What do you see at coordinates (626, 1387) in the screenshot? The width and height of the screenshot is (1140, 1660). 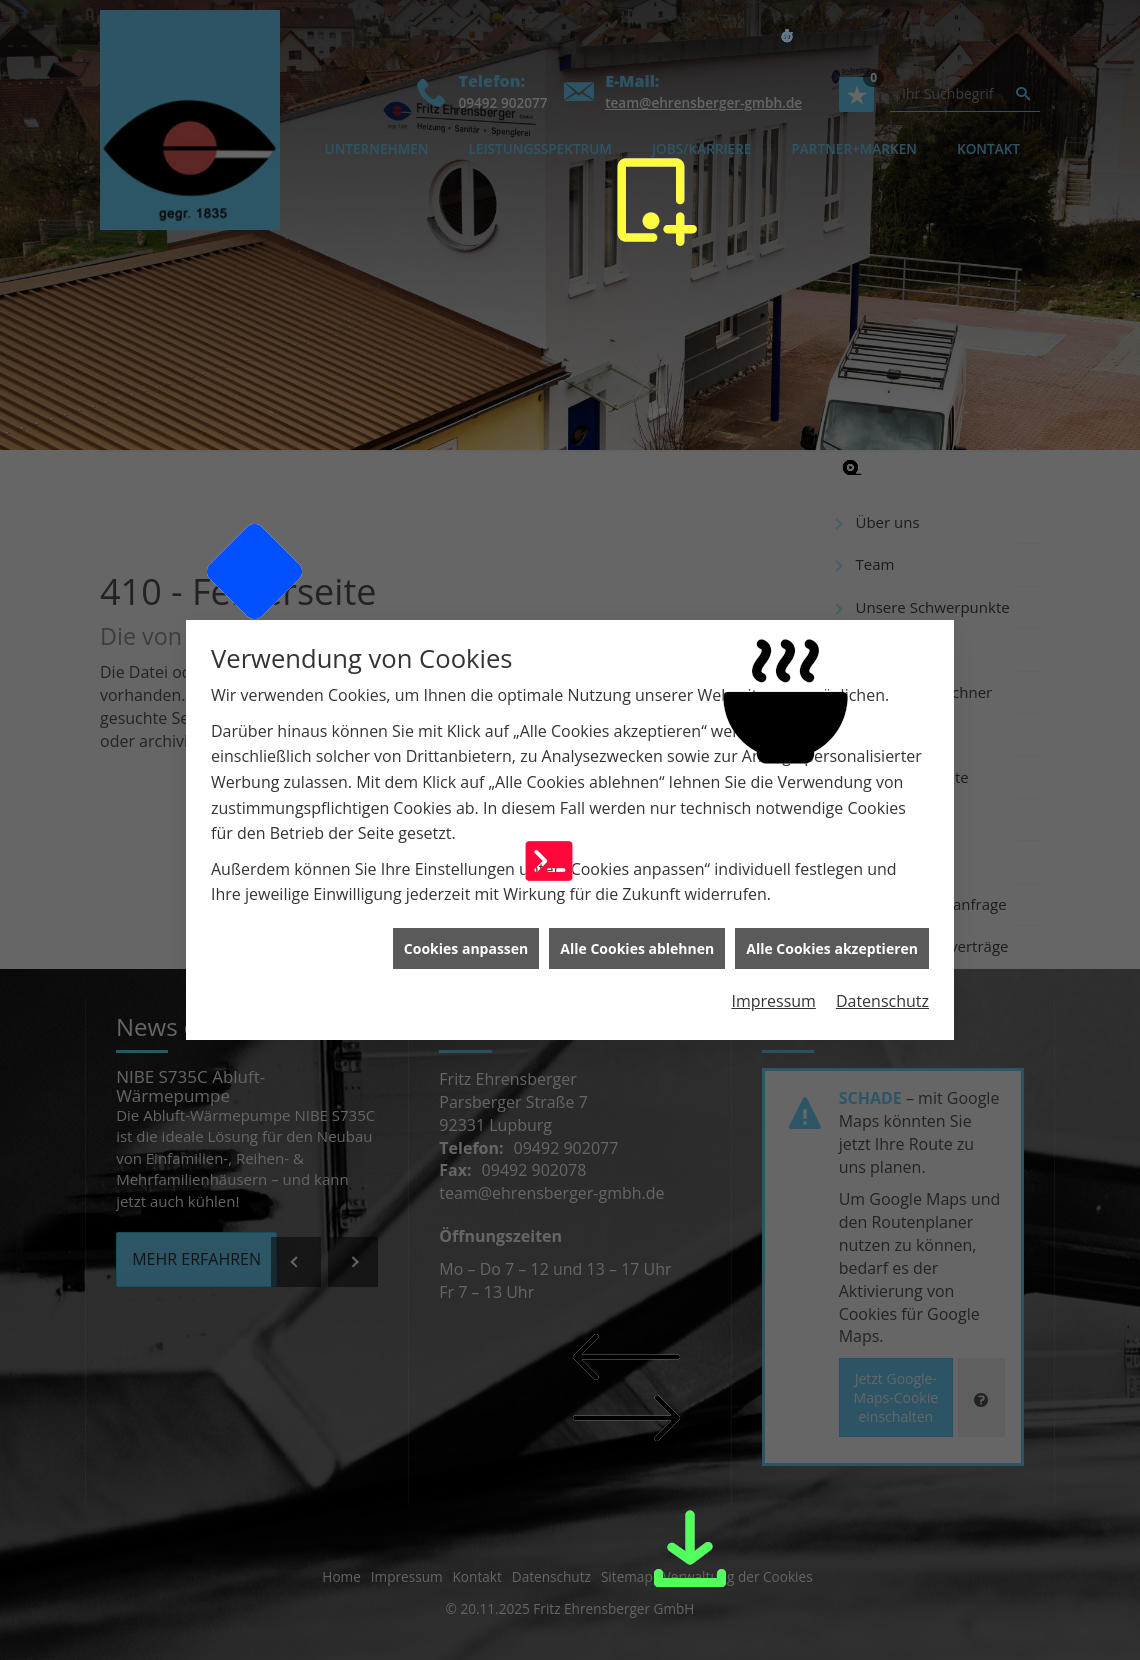 I see `swap or exchange items` at bounding box center [626, 1387].